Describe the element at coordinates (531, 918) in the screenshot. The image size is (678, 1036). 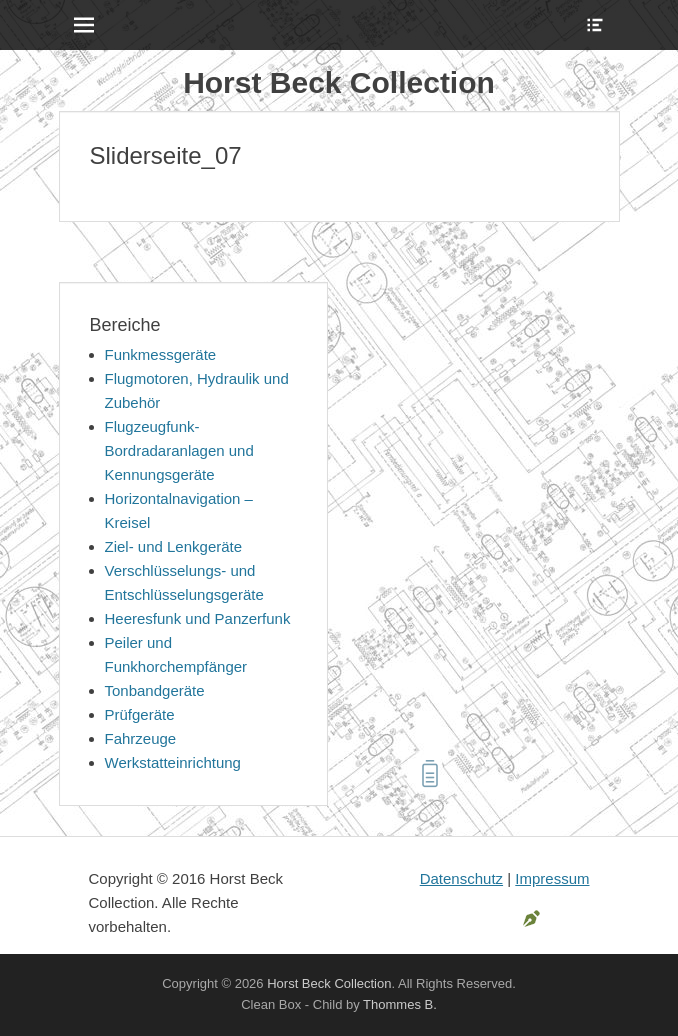
I see `access writing or editing tools` at that location.